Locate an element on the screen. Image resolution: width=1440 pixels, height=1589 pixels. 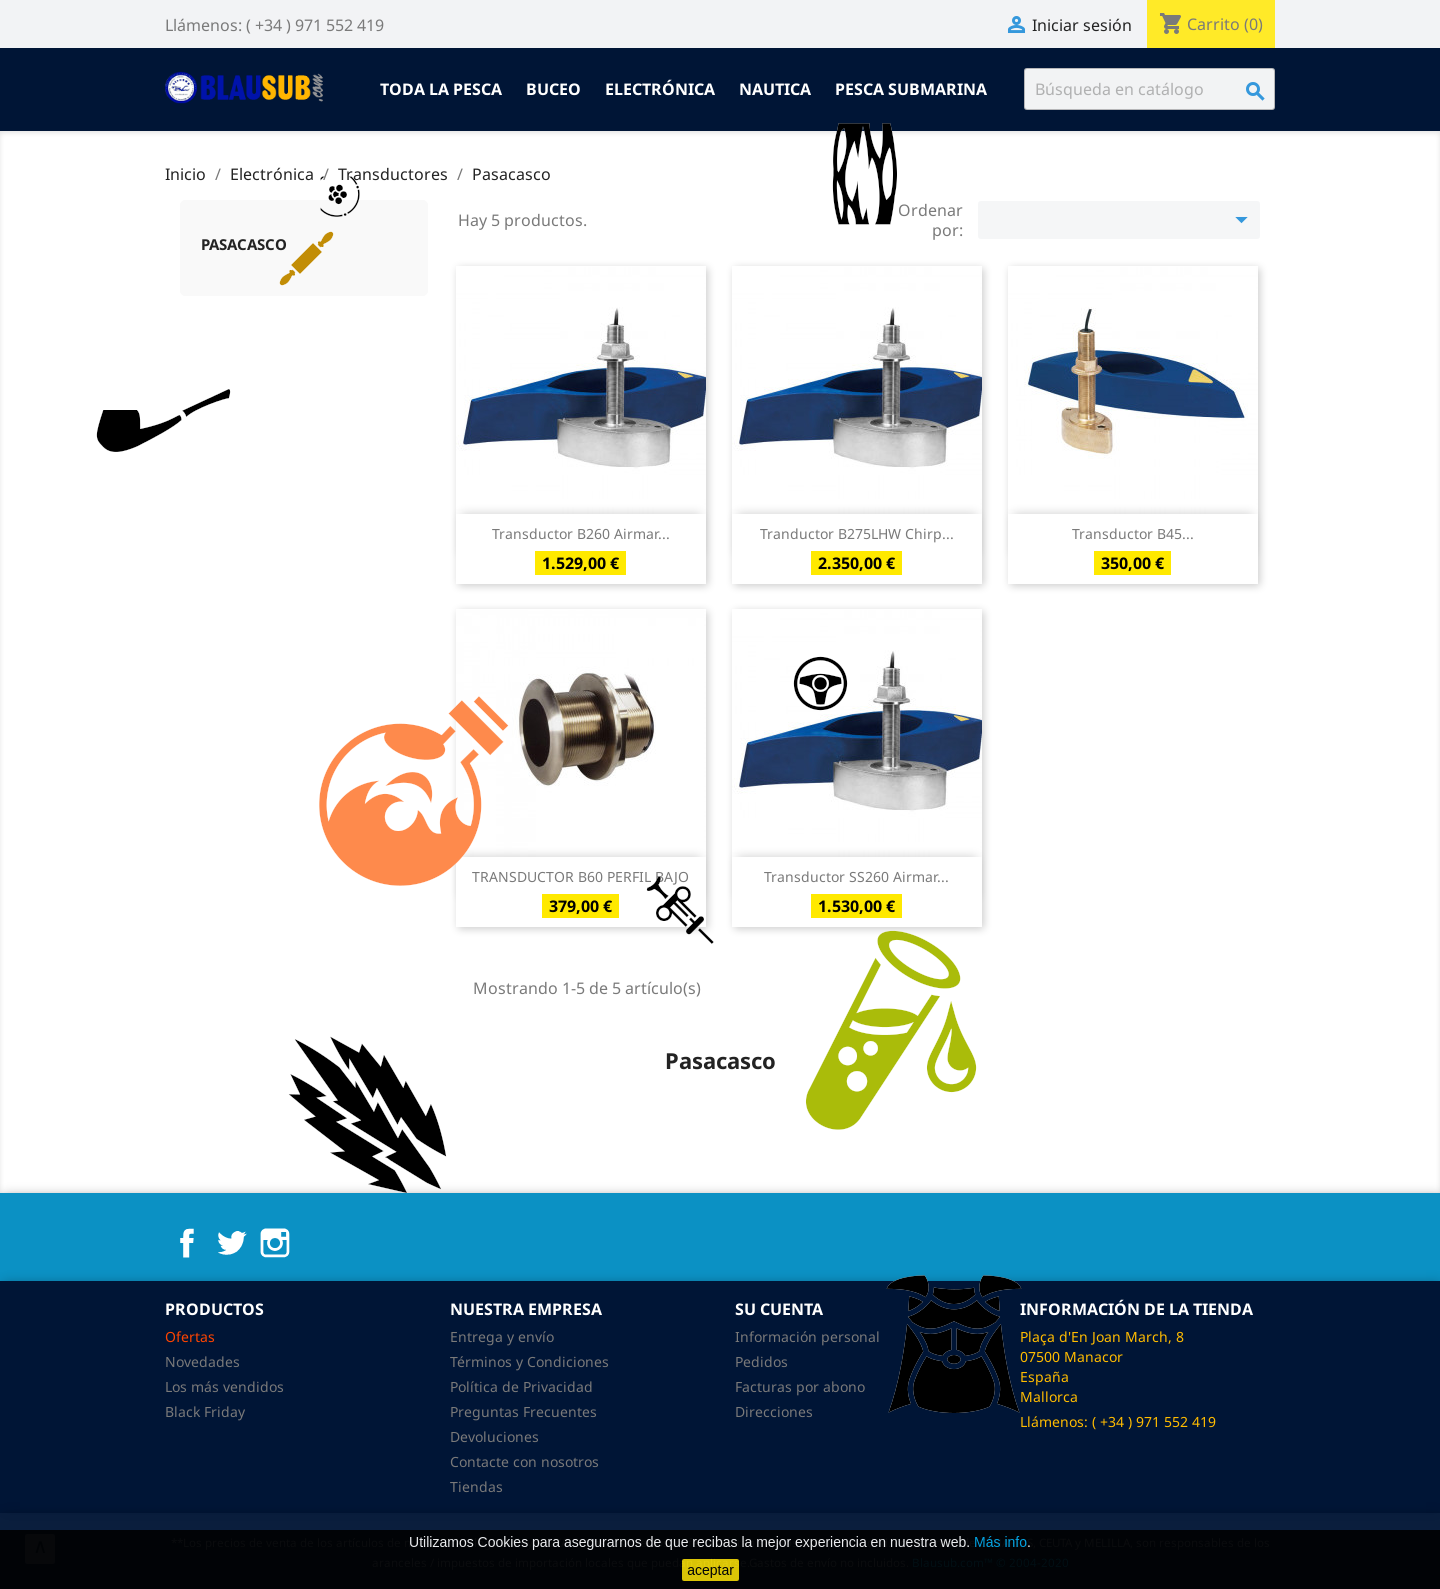
use a fire potion or consumable item is located at coordinates (415, 791).